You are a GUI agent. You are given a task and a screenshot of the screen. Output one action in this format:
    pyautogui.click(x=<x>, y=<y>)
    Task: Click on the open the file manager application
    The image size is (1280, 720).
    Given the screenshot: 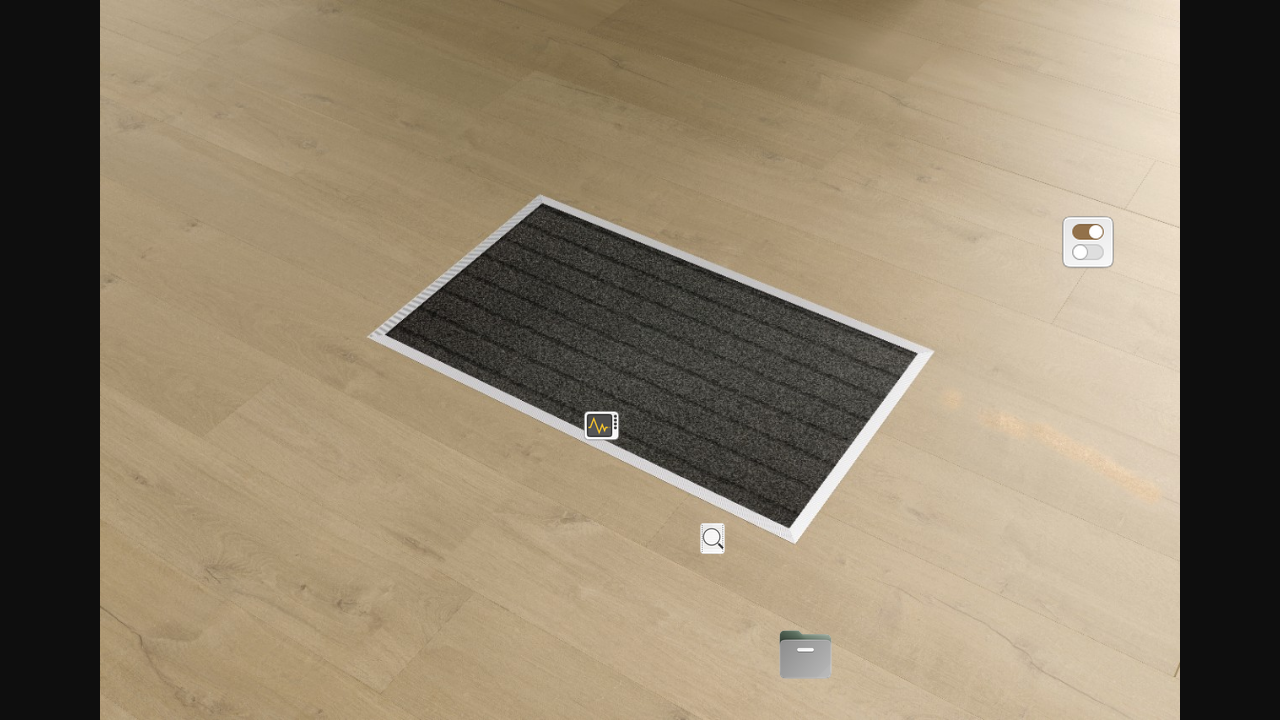 What is the action you would take?
    pyautogui.click(x=805, y=654)
    